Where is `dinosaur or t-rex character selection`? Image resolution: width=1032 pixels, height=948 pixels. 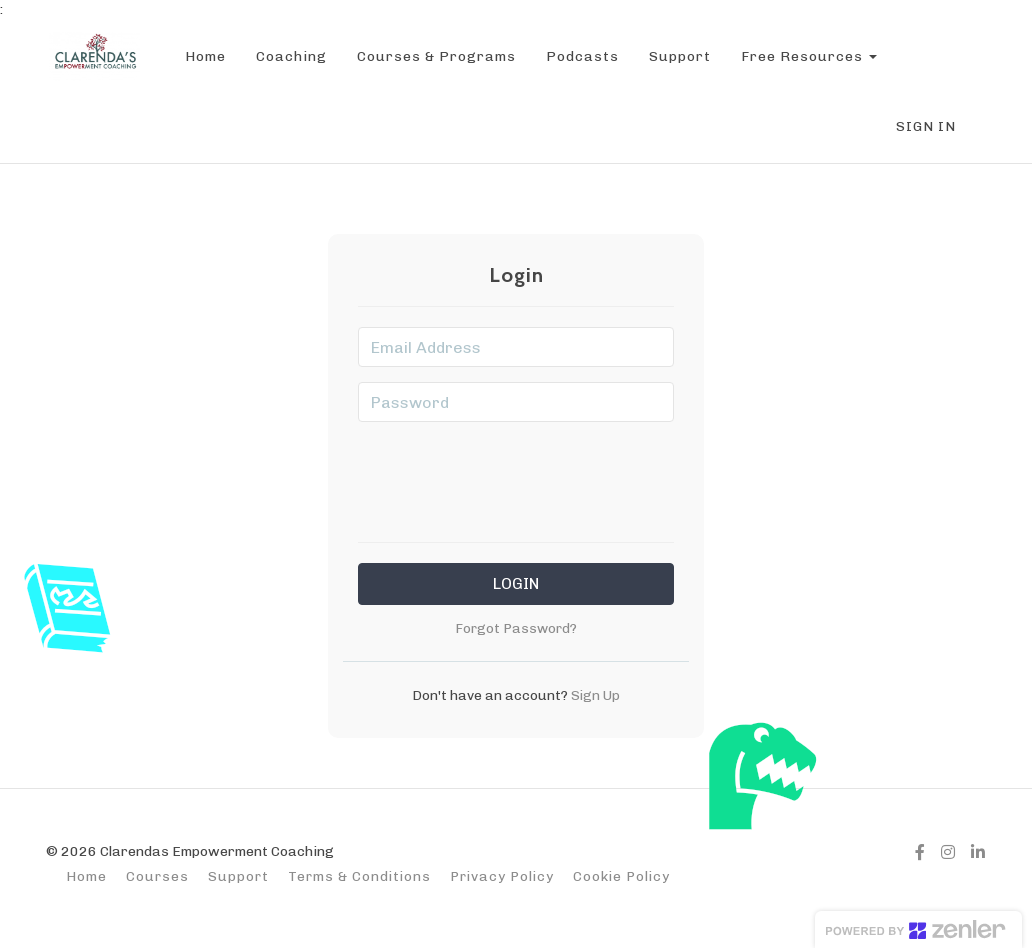
dinosaur or t-rex character selection is located at coordinates (762, 775).